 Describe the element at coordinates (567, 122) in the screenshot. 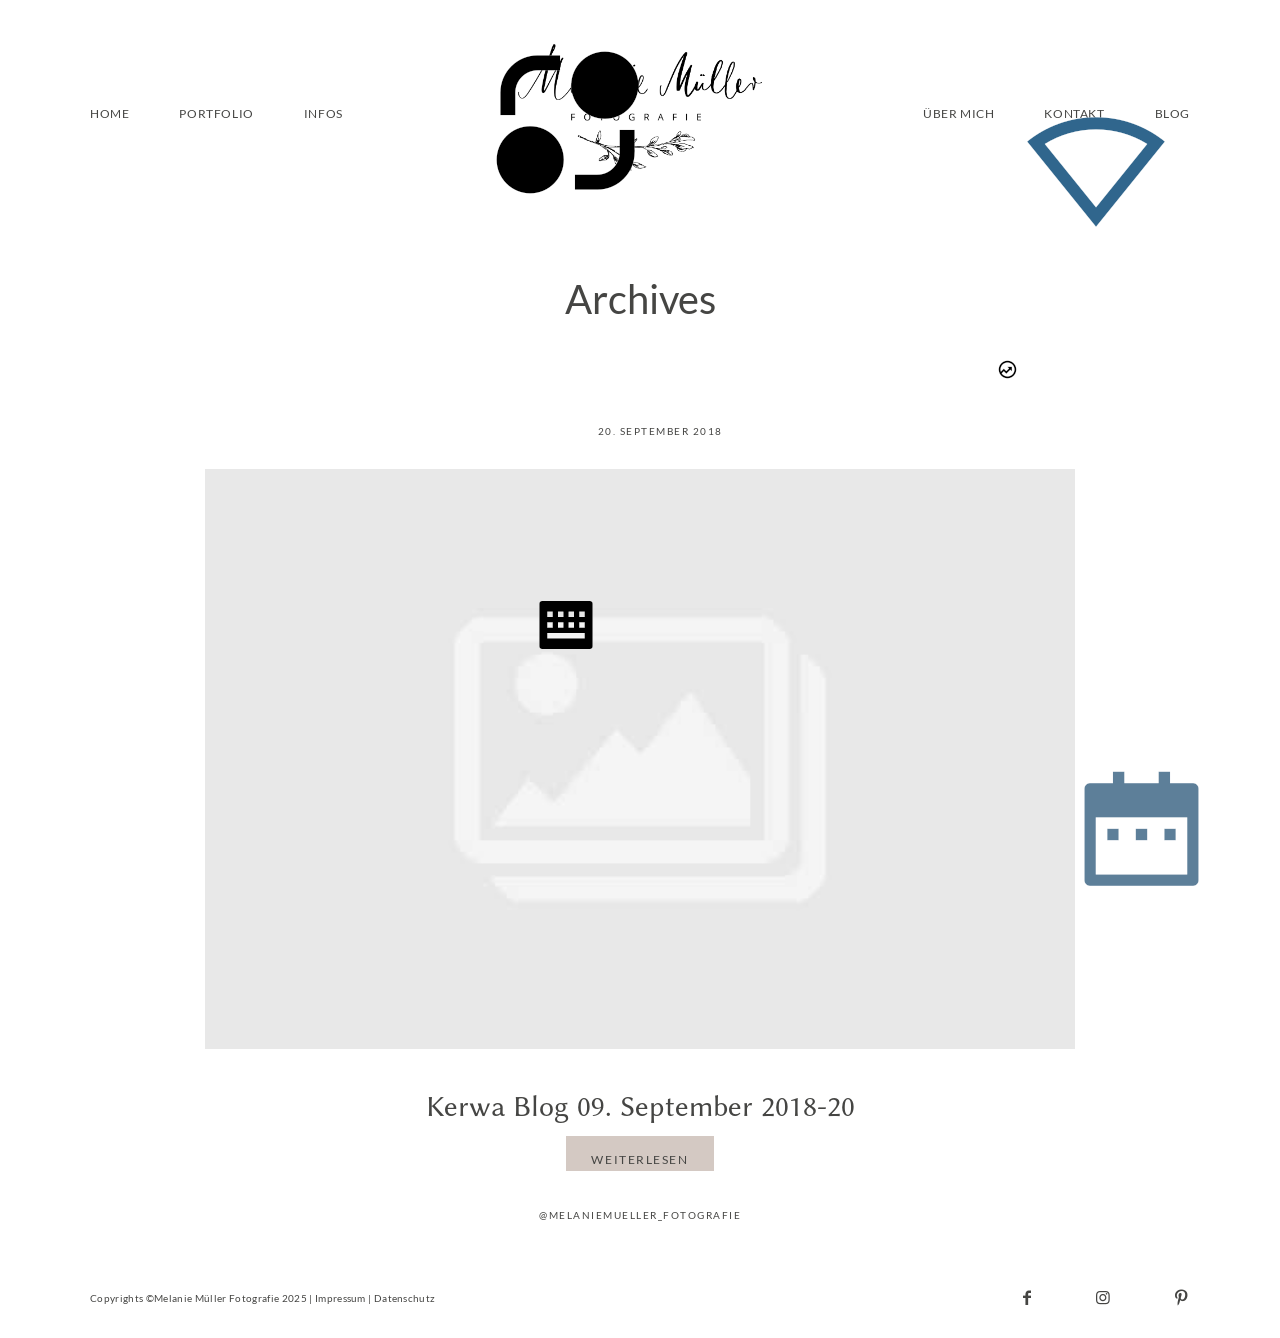

I see `exchange or swap between two items` at that location.